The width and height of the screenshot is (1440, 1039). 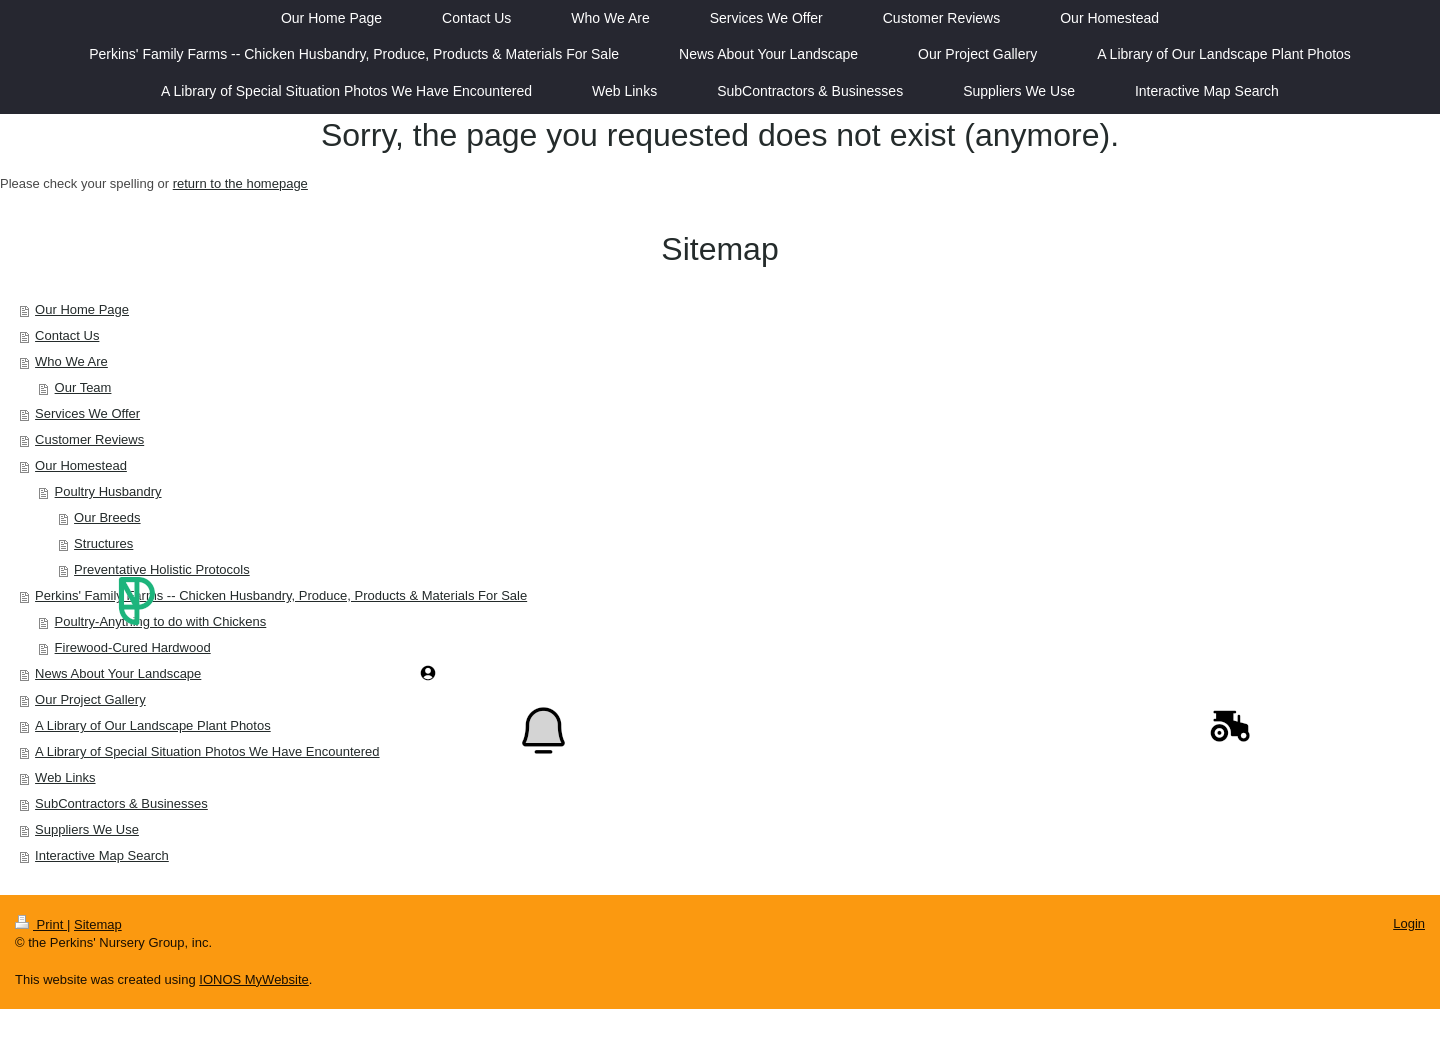 What do you see at coordinates (133, 598) in the screenshot?
I see `phosphor icons brand logo` at bounding box center [133, 598].